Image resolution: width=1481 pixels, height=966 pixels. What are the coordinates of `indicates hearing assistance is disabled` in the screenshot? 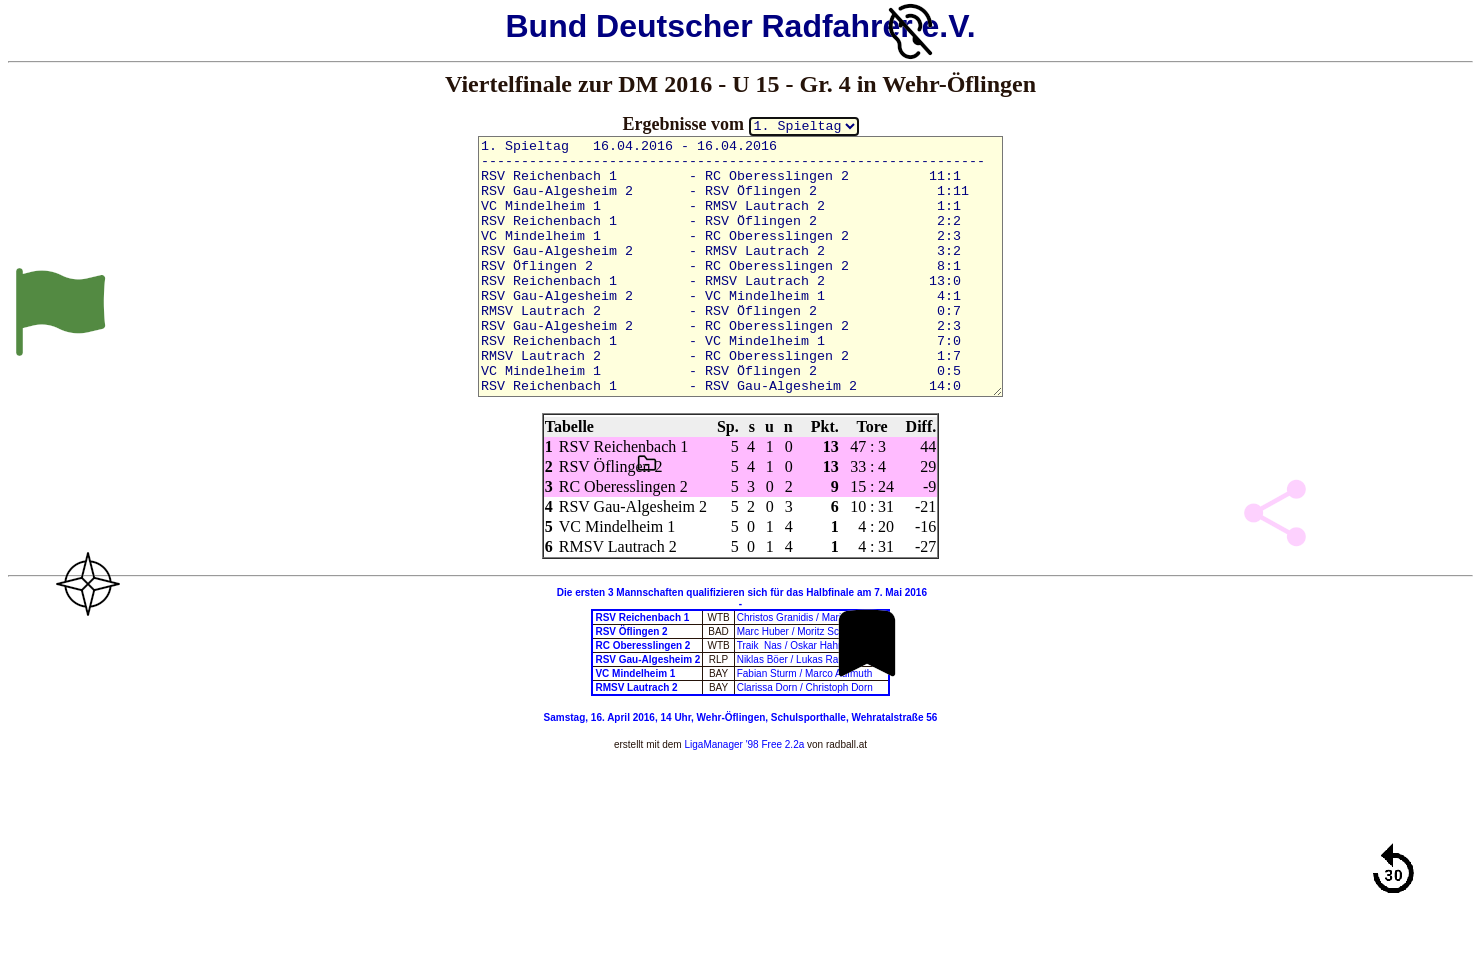 It's located at (910, 31).